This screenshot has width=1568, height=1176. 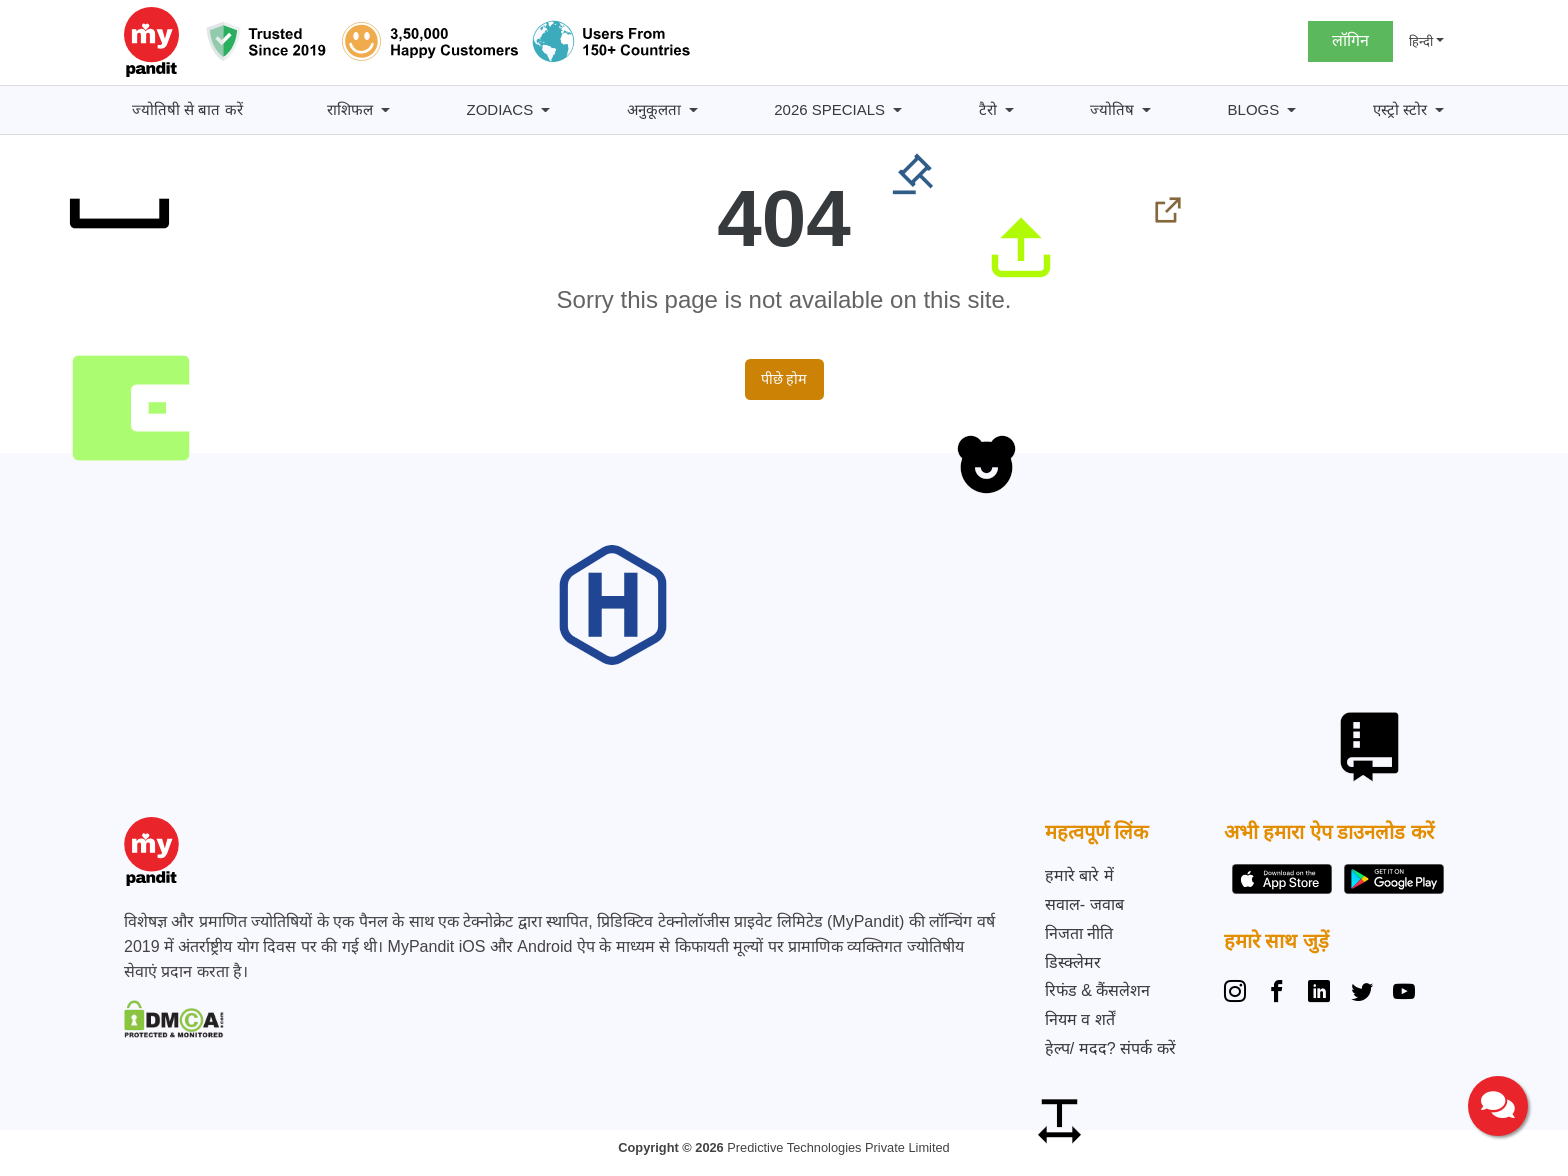 I want to click on share content with others, so click(x=1021, y=248).